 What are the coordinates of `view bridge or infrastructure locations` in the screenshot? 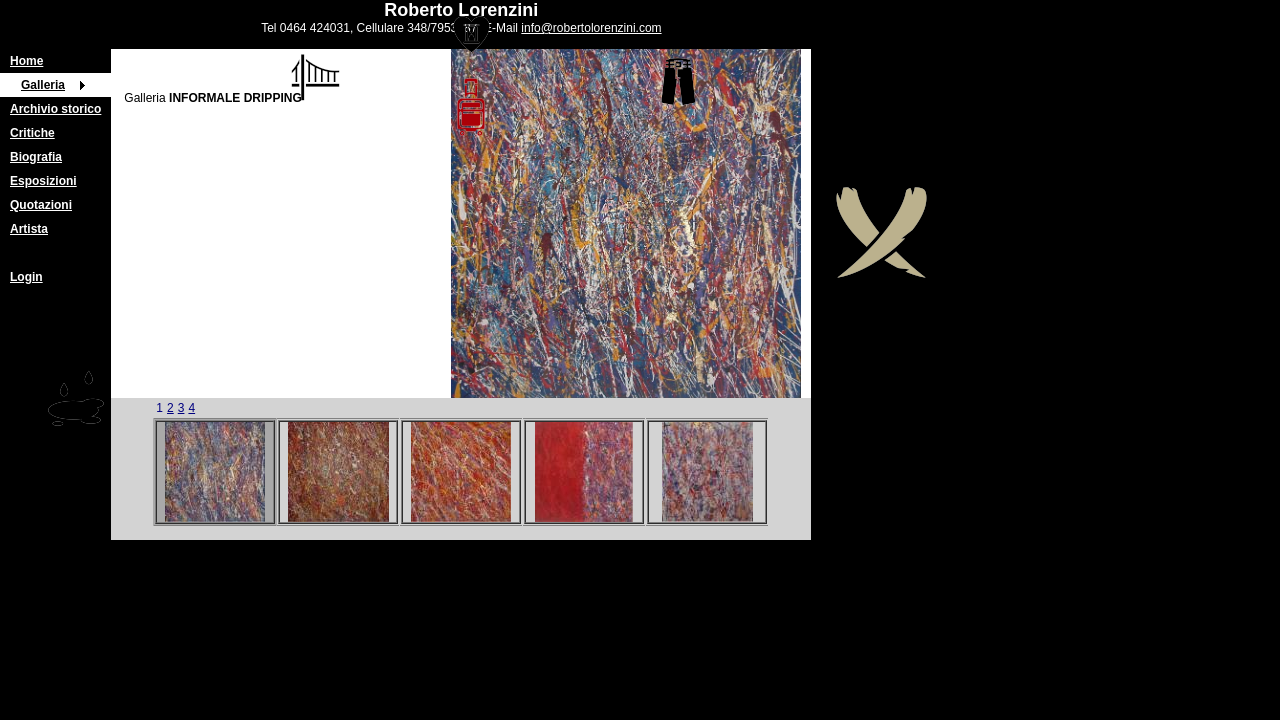 It's located at (315, 76).